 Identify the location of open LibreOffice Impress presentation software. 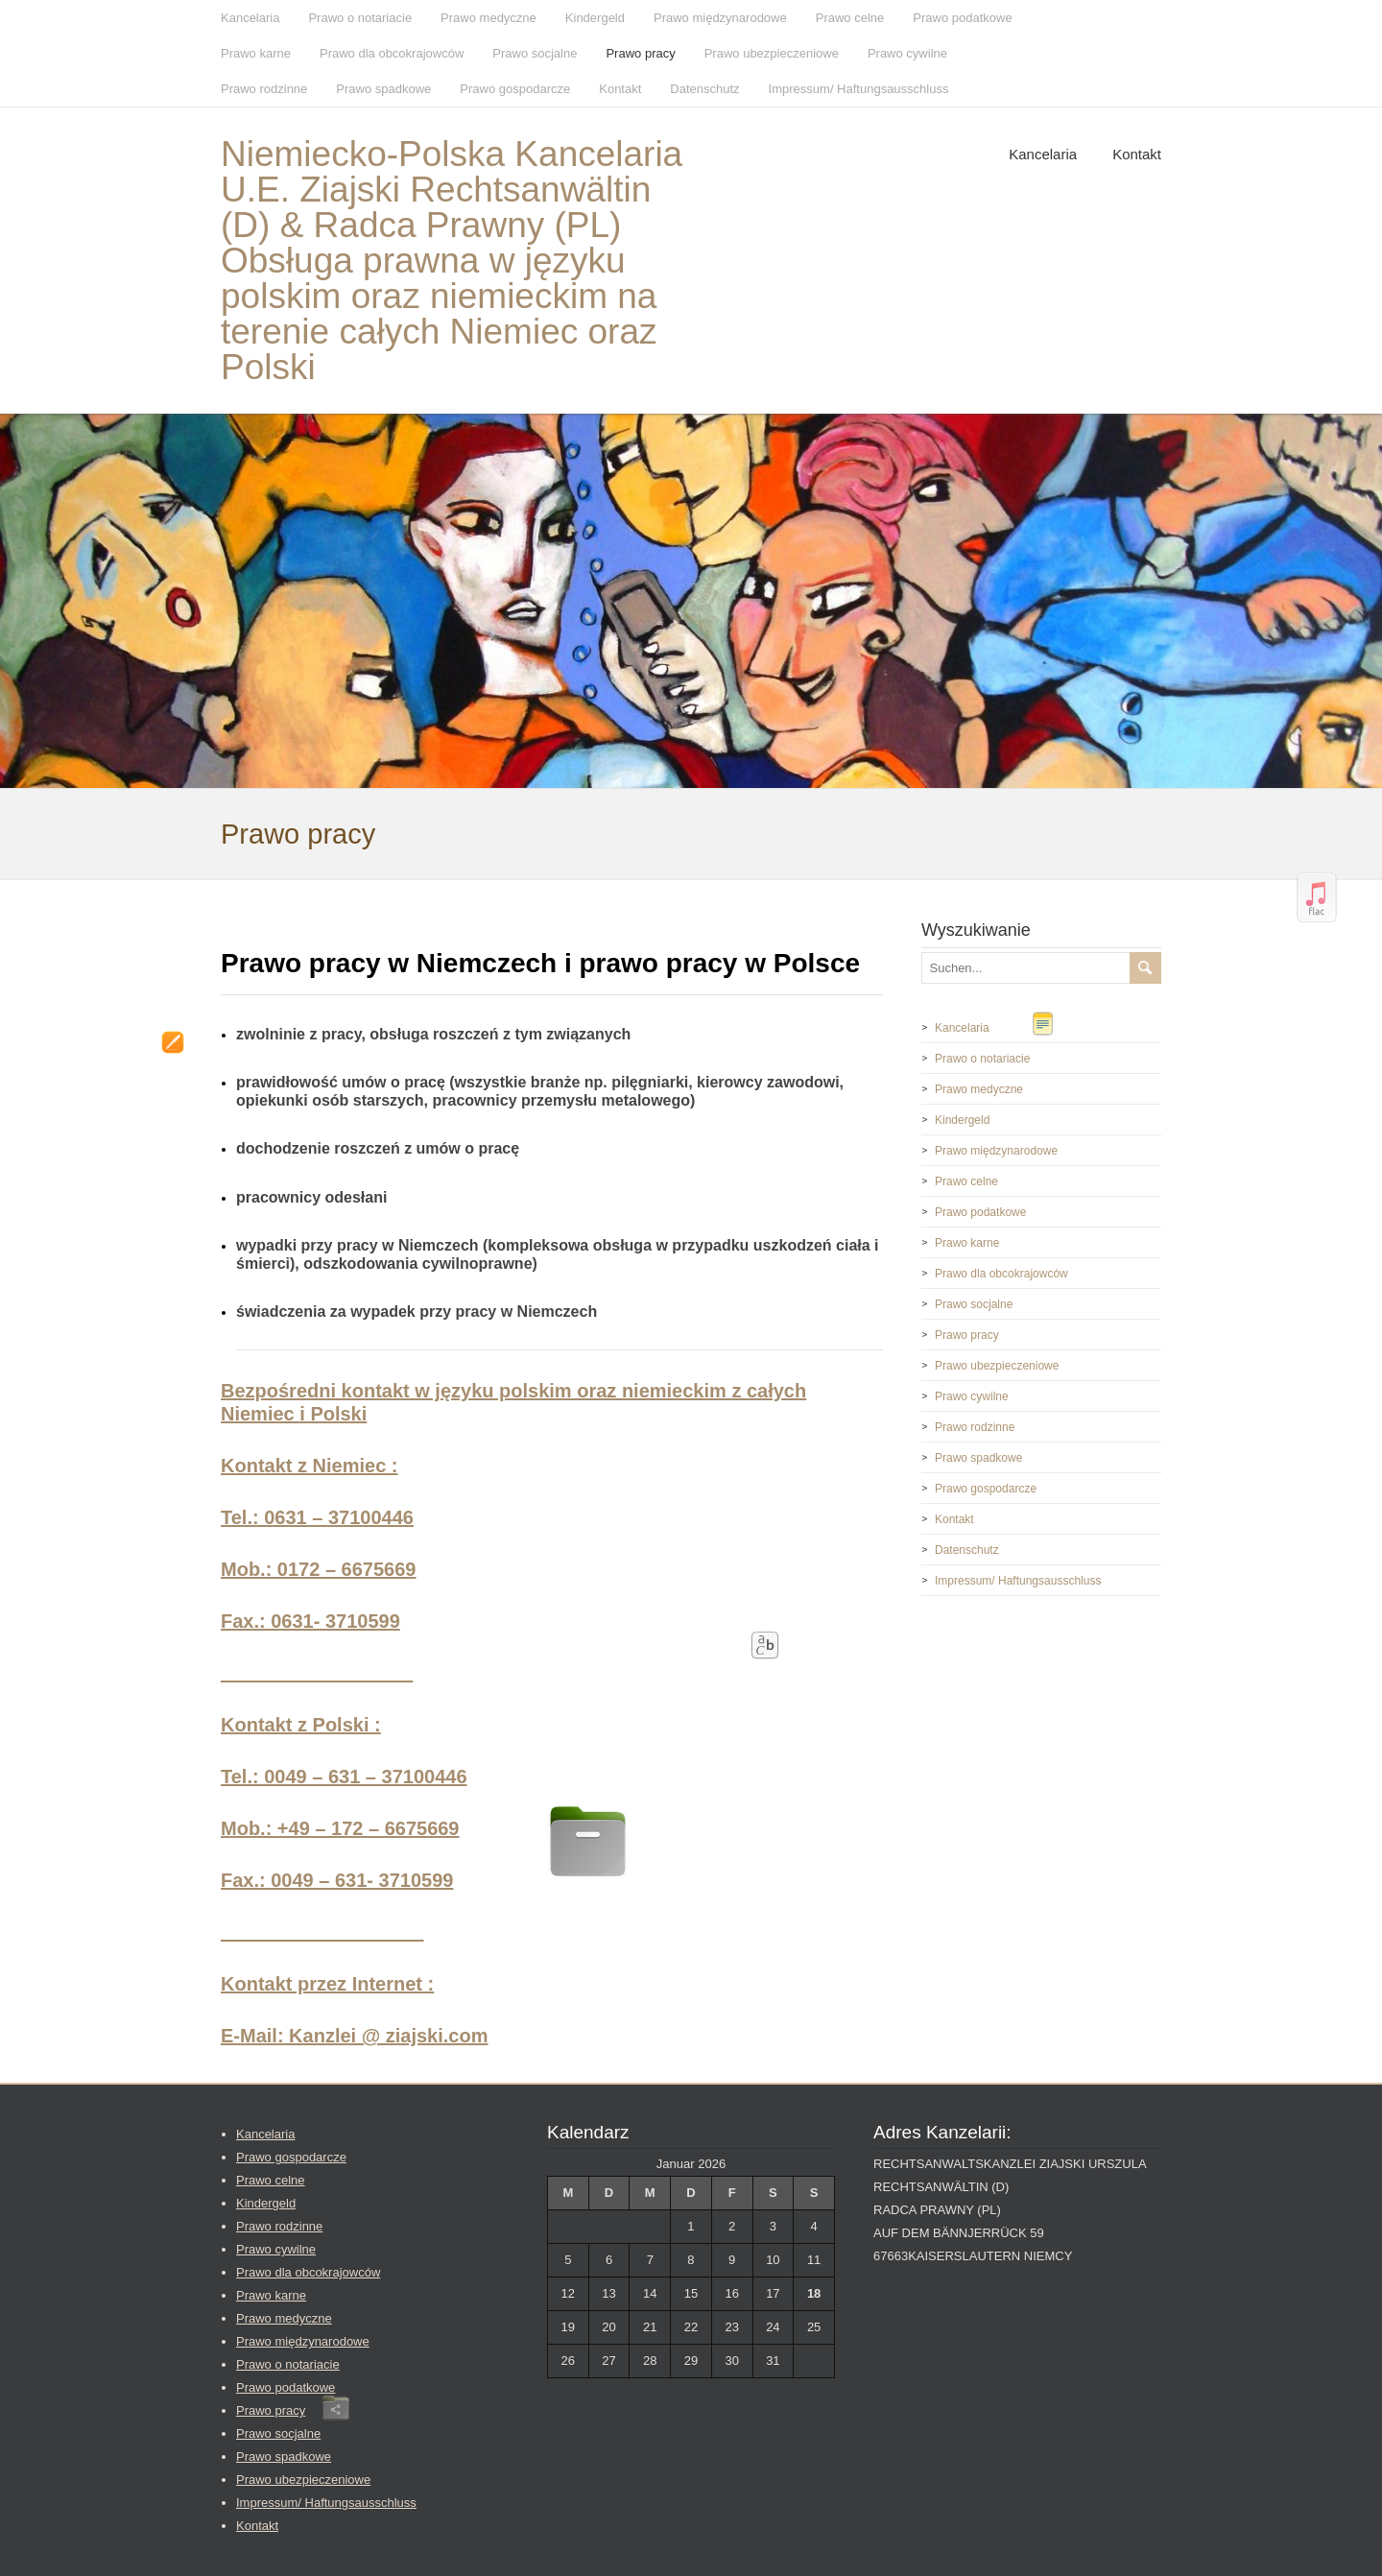
(173, 1042).